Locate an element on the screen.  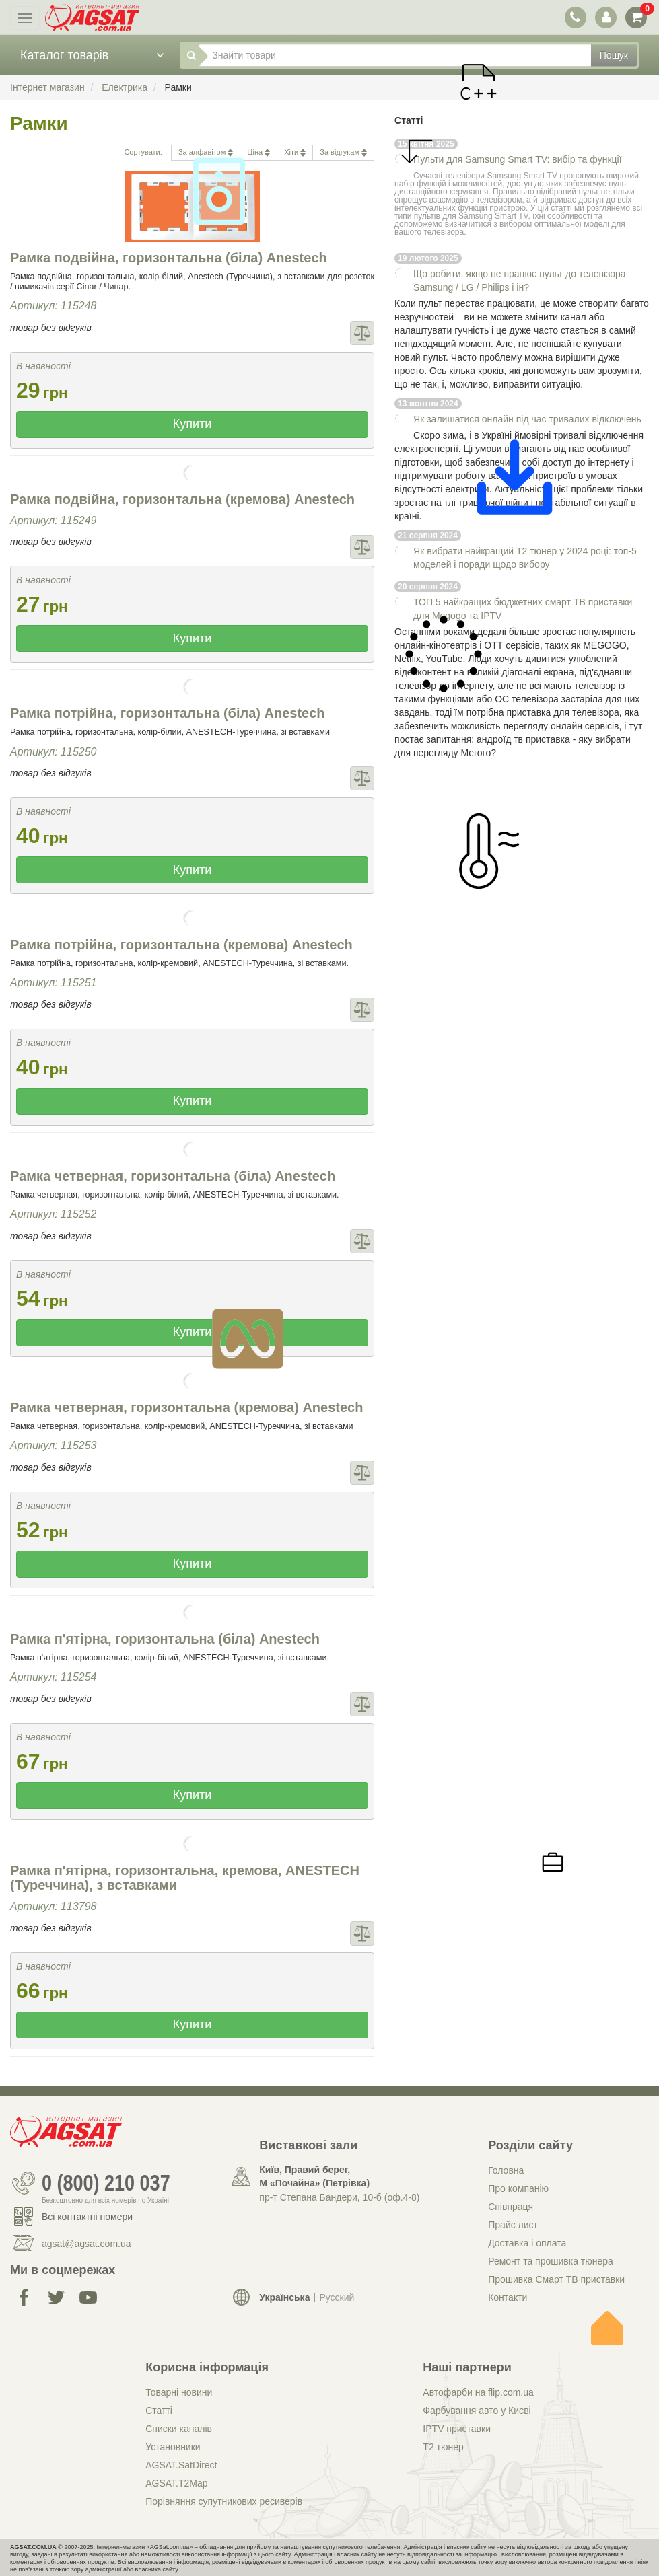
adjust speaker or audio output settings is located at coordinates (219, 191).